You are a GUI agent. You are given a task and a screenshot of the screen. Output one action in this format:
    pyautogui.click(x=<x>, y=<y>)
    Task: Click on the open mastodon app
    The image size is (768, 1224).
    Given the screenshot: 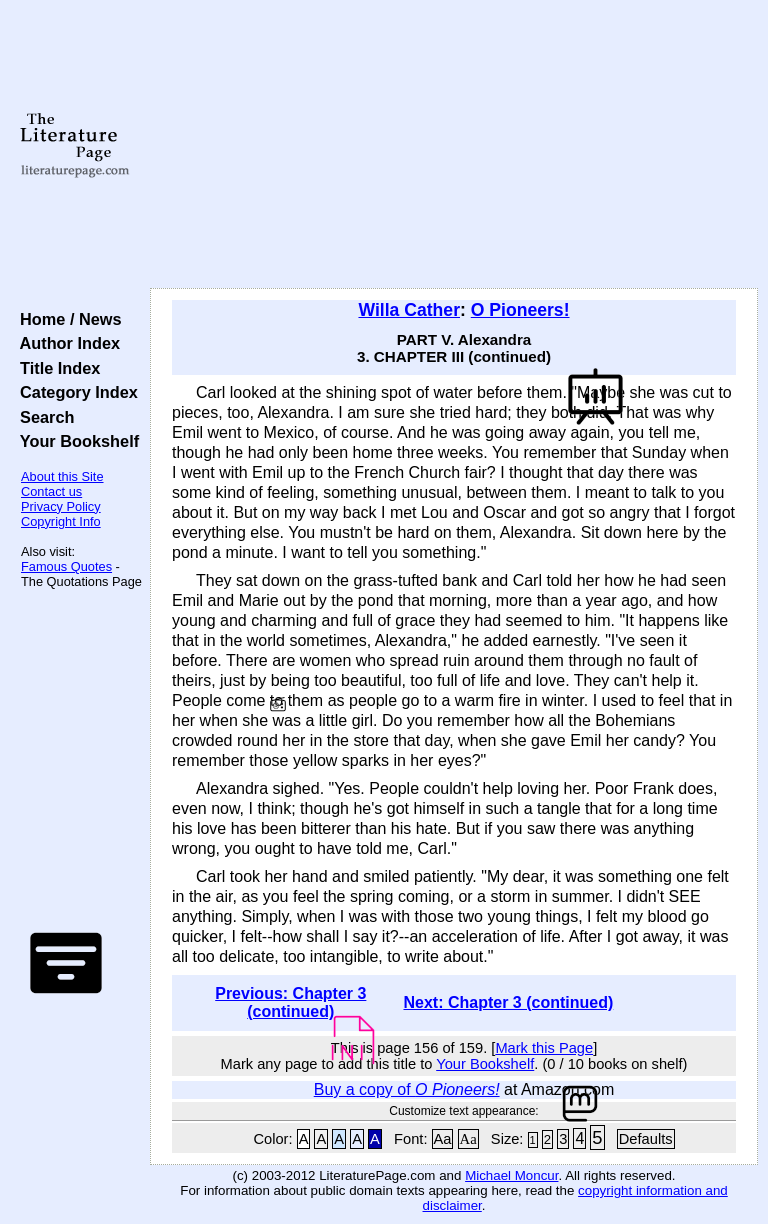 What is the action you would take?
    pyautogui.click(x=580, y=1103)
    